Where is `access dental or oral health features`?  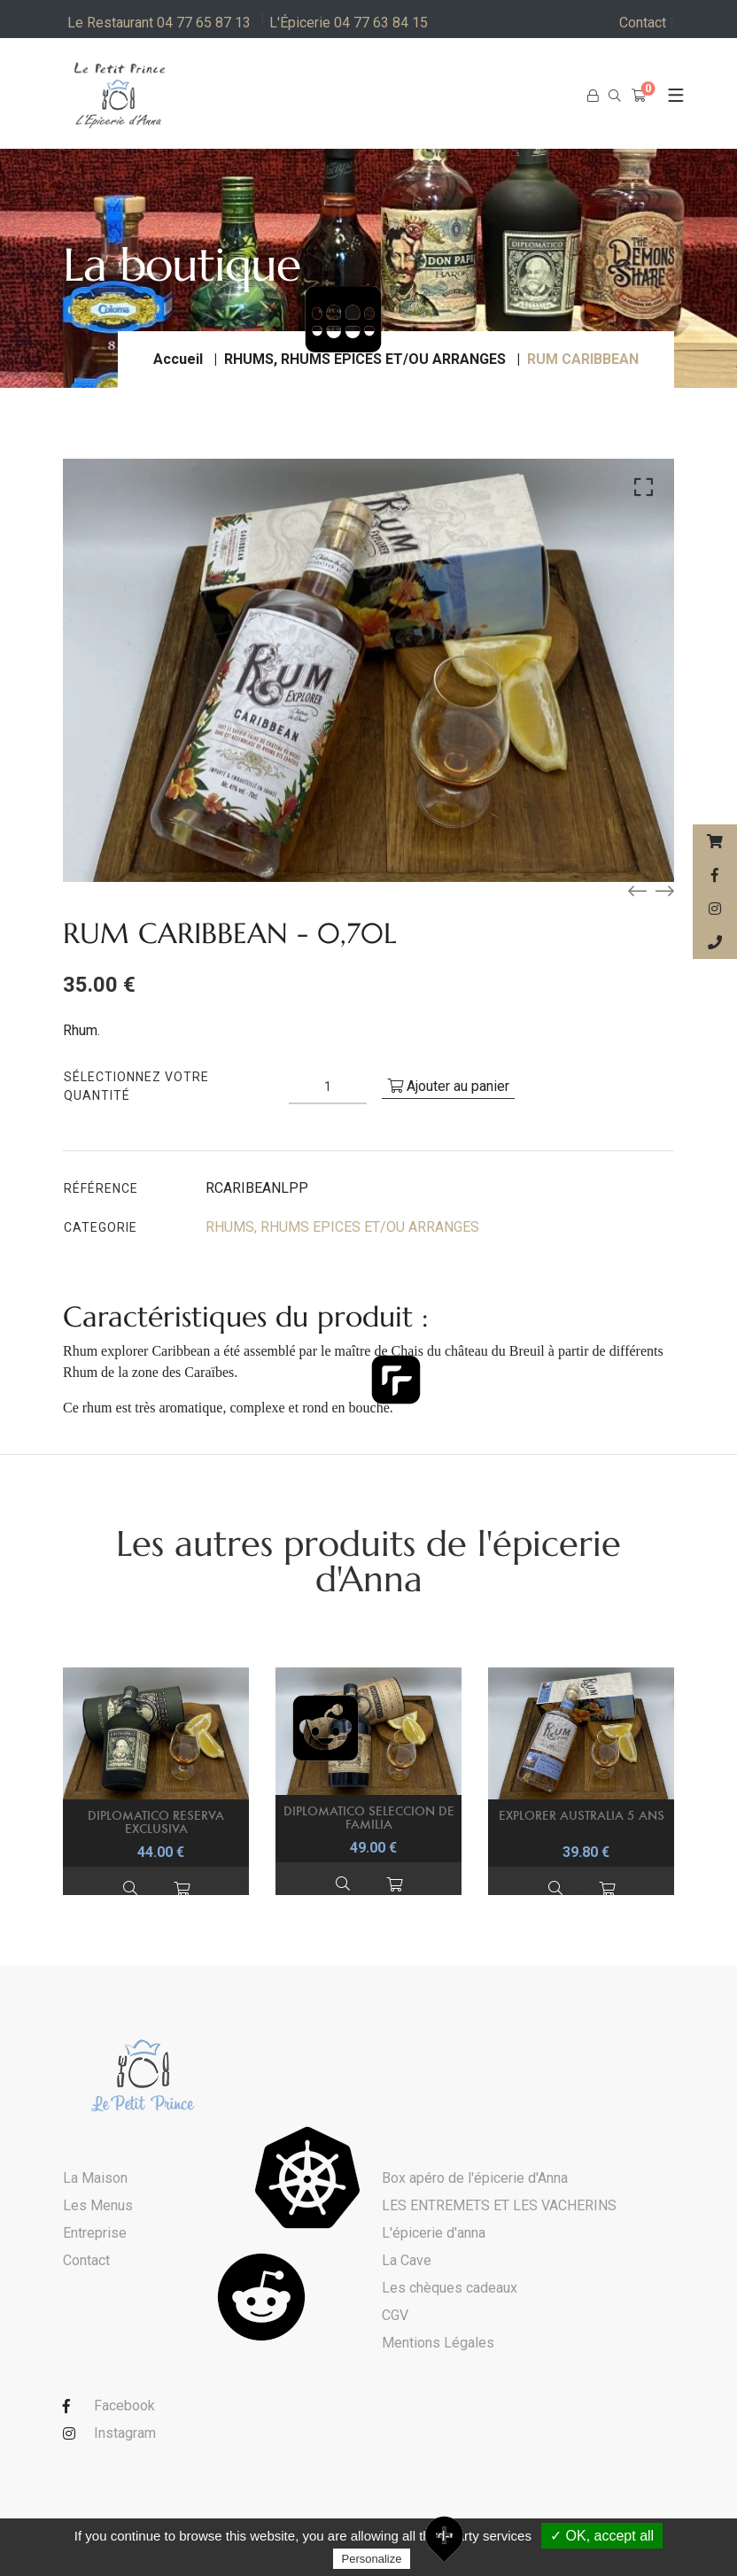 access dental or oral health features is located at coordinates (343, 319).